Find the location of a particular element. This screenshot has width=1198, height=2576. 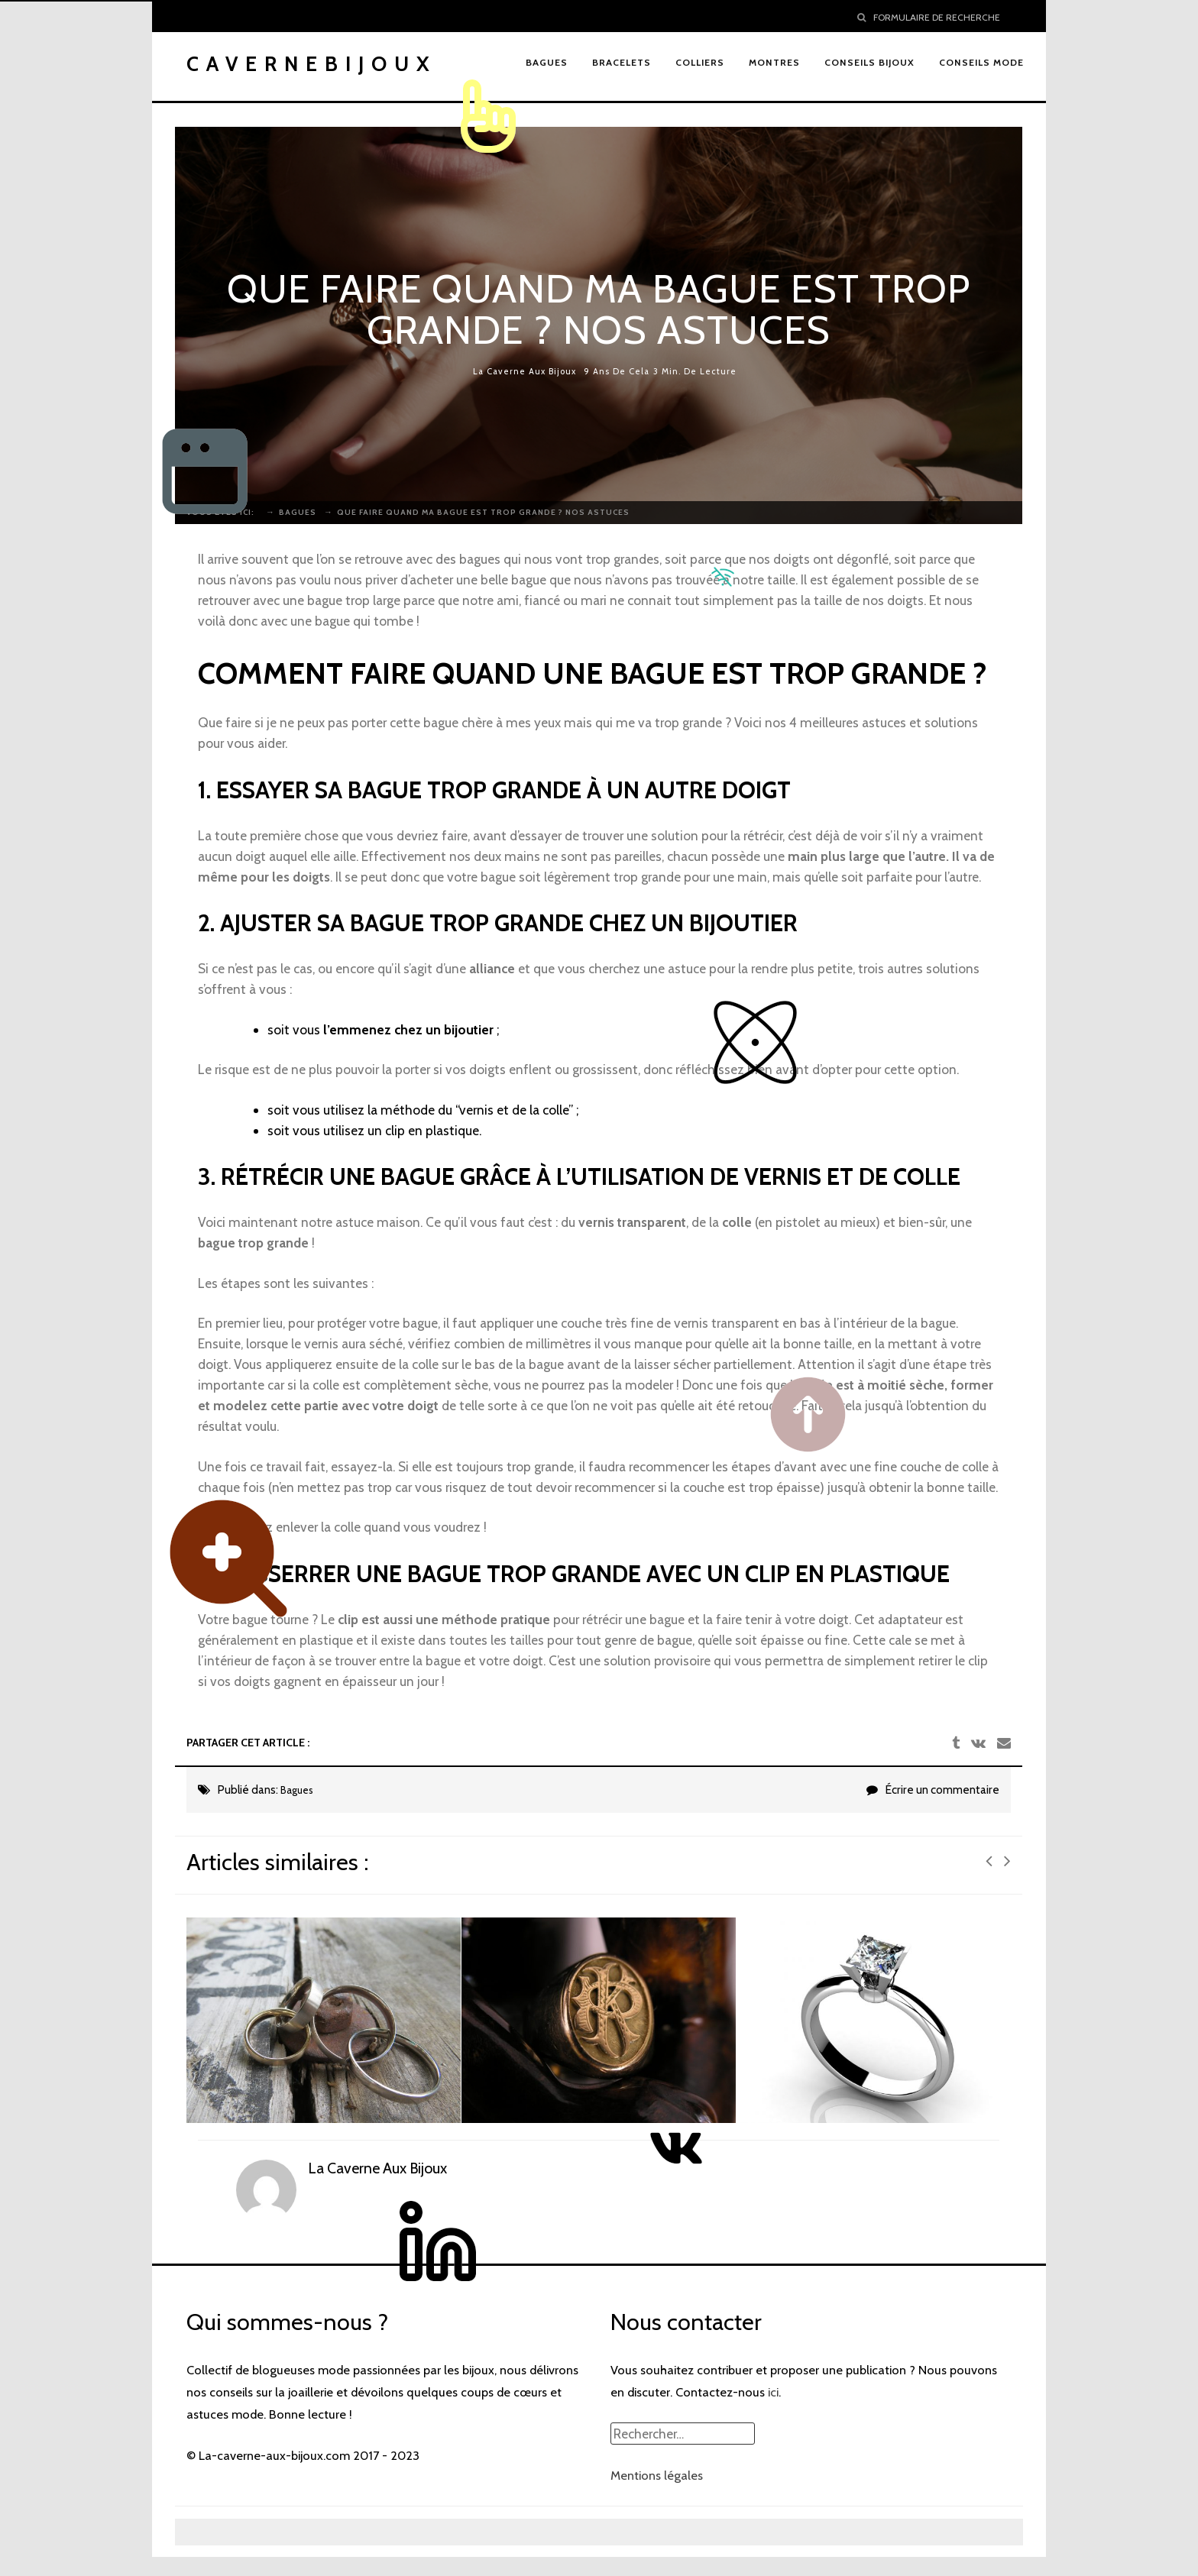

access science or chemistry features is located at coordinates (755, 1042).